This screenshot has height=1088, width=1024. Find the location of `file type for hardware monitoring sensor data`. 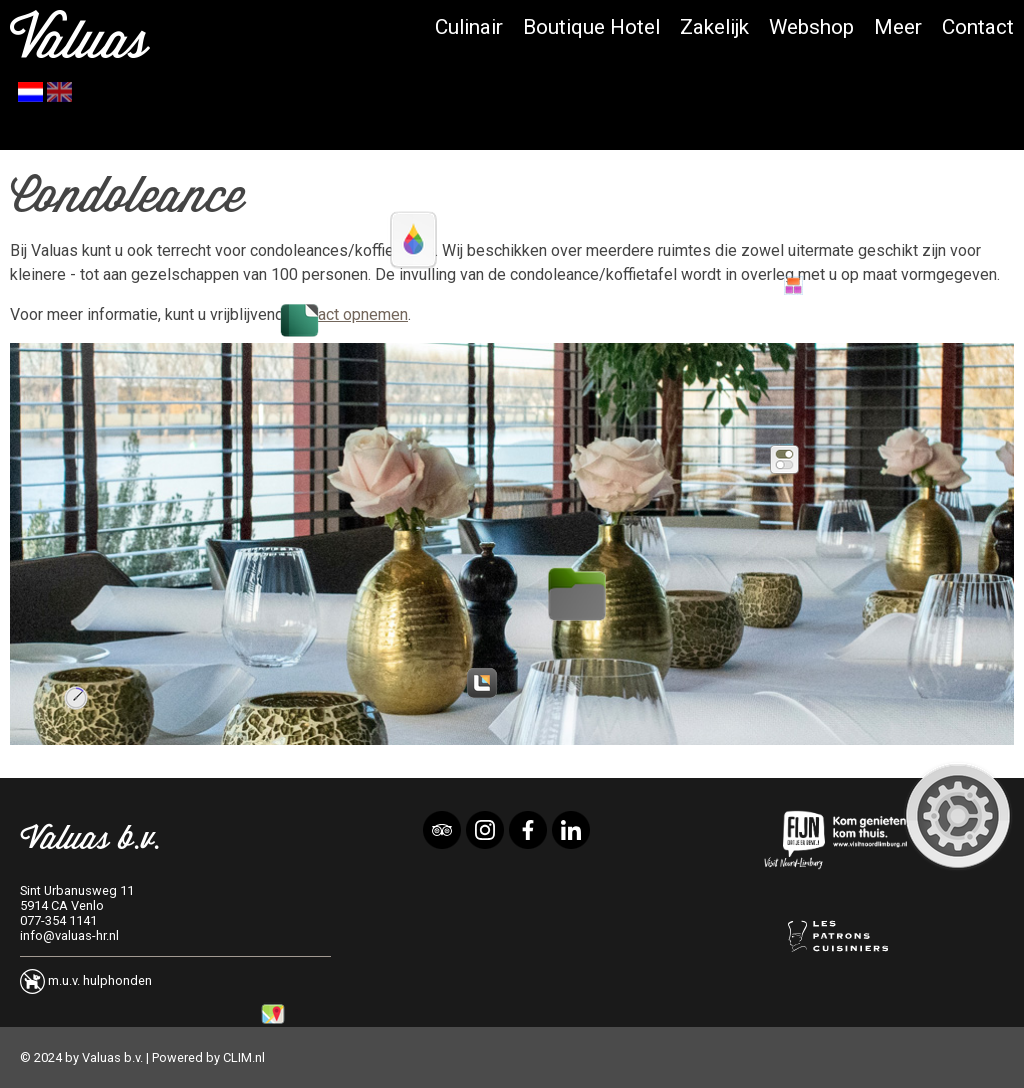

file type for hardware monitoring sensor data is located at coordinates (413, 239).